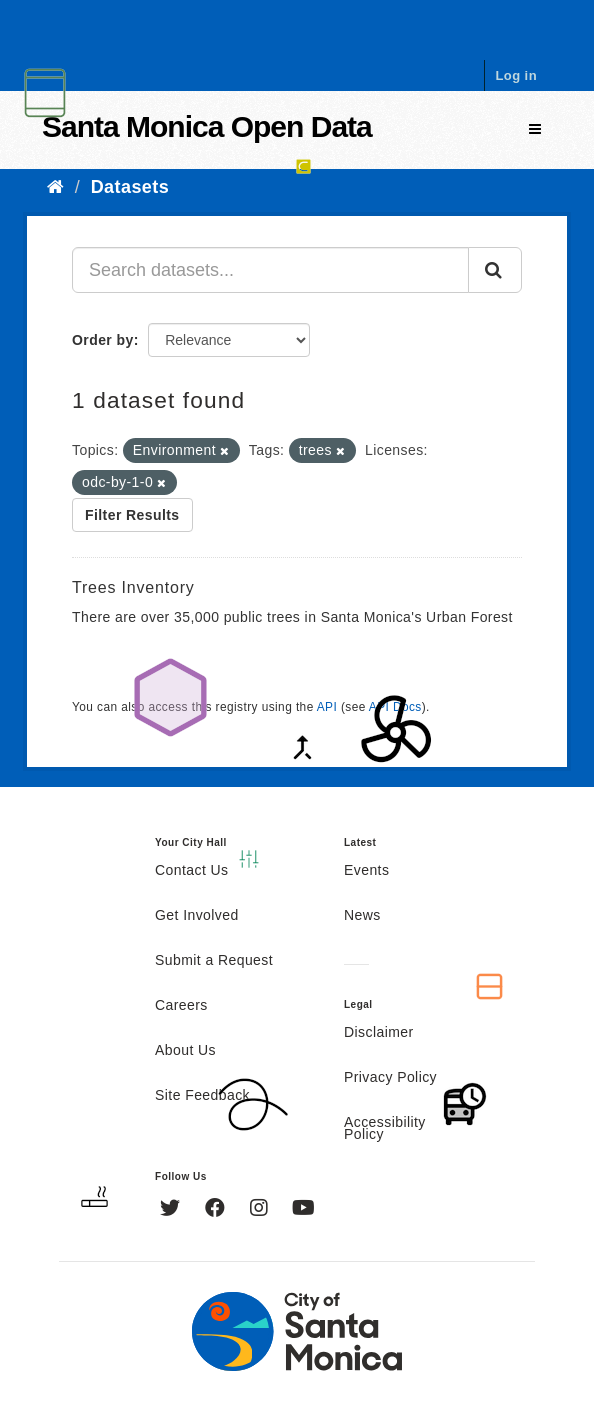 The width and height of the screenshot is (594, 1426). I want to click on switch to two-row layout view, so click(489, 986).